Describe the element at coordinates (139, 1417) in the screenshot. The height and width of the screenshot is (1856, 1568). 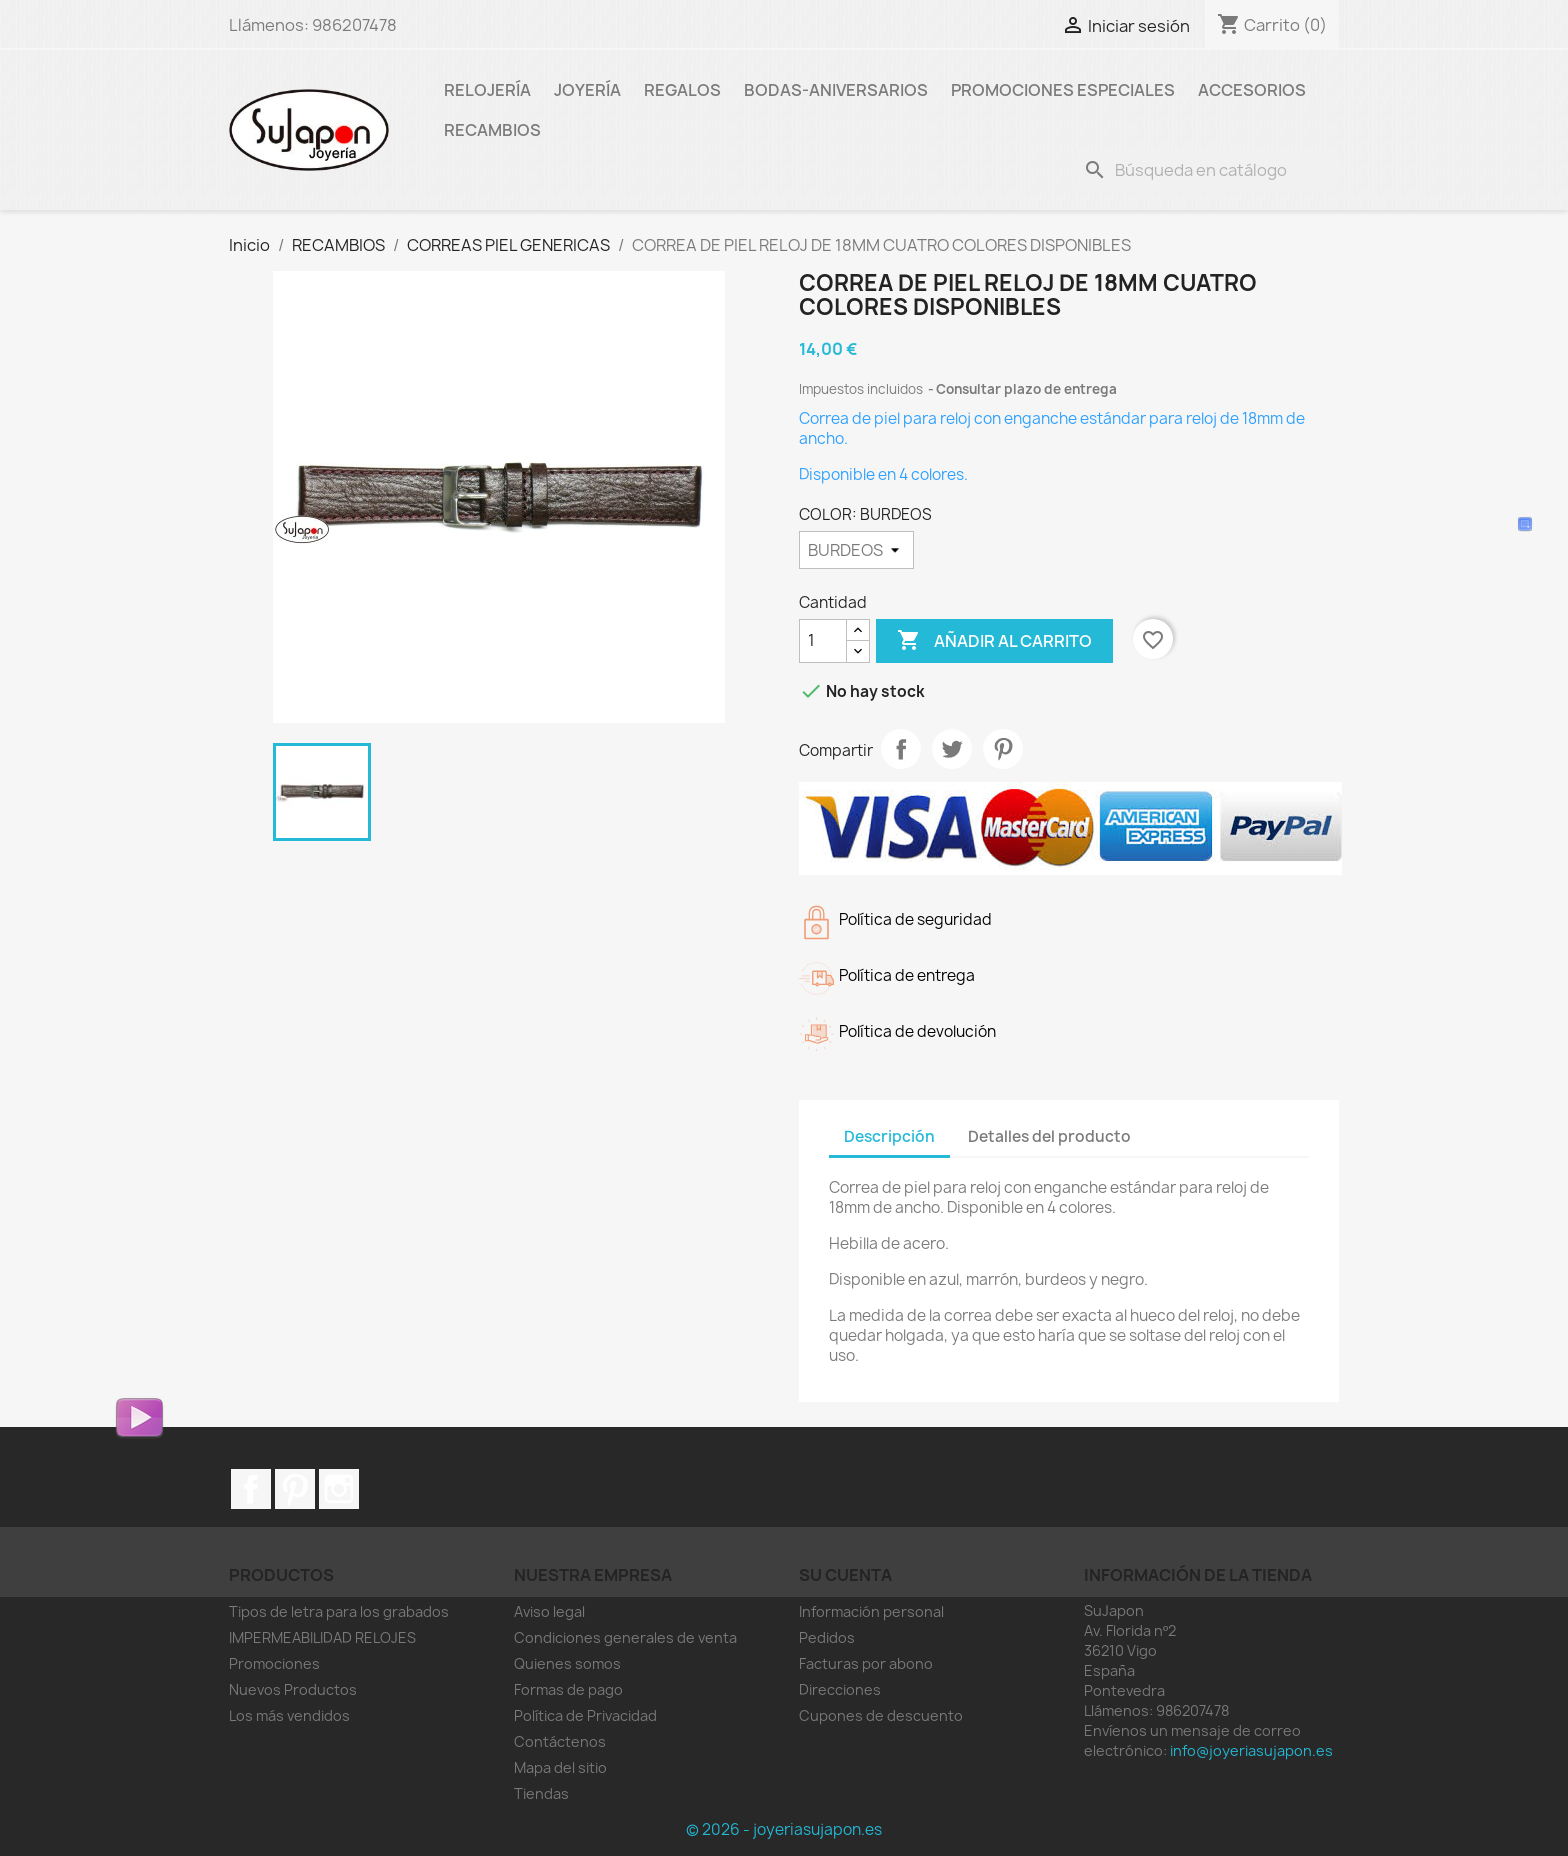
I see `open totem video player` at that location.